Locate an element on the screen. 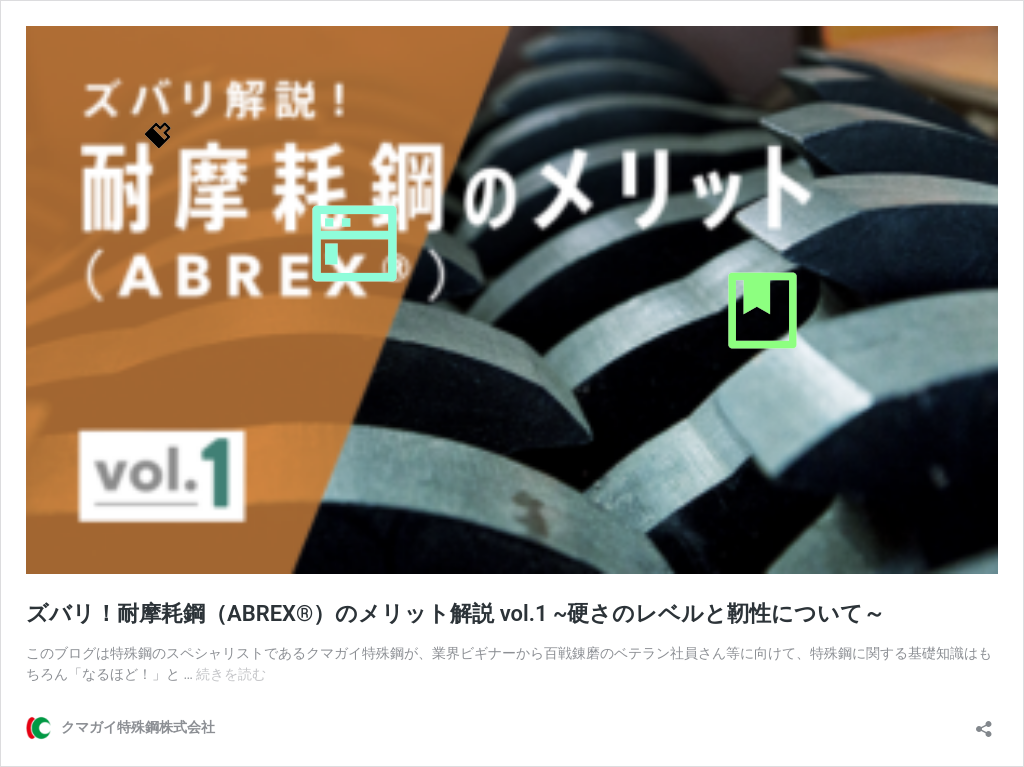 The image size is (1024, 767). access brush or painting tools is located at coordinates (158, 134).